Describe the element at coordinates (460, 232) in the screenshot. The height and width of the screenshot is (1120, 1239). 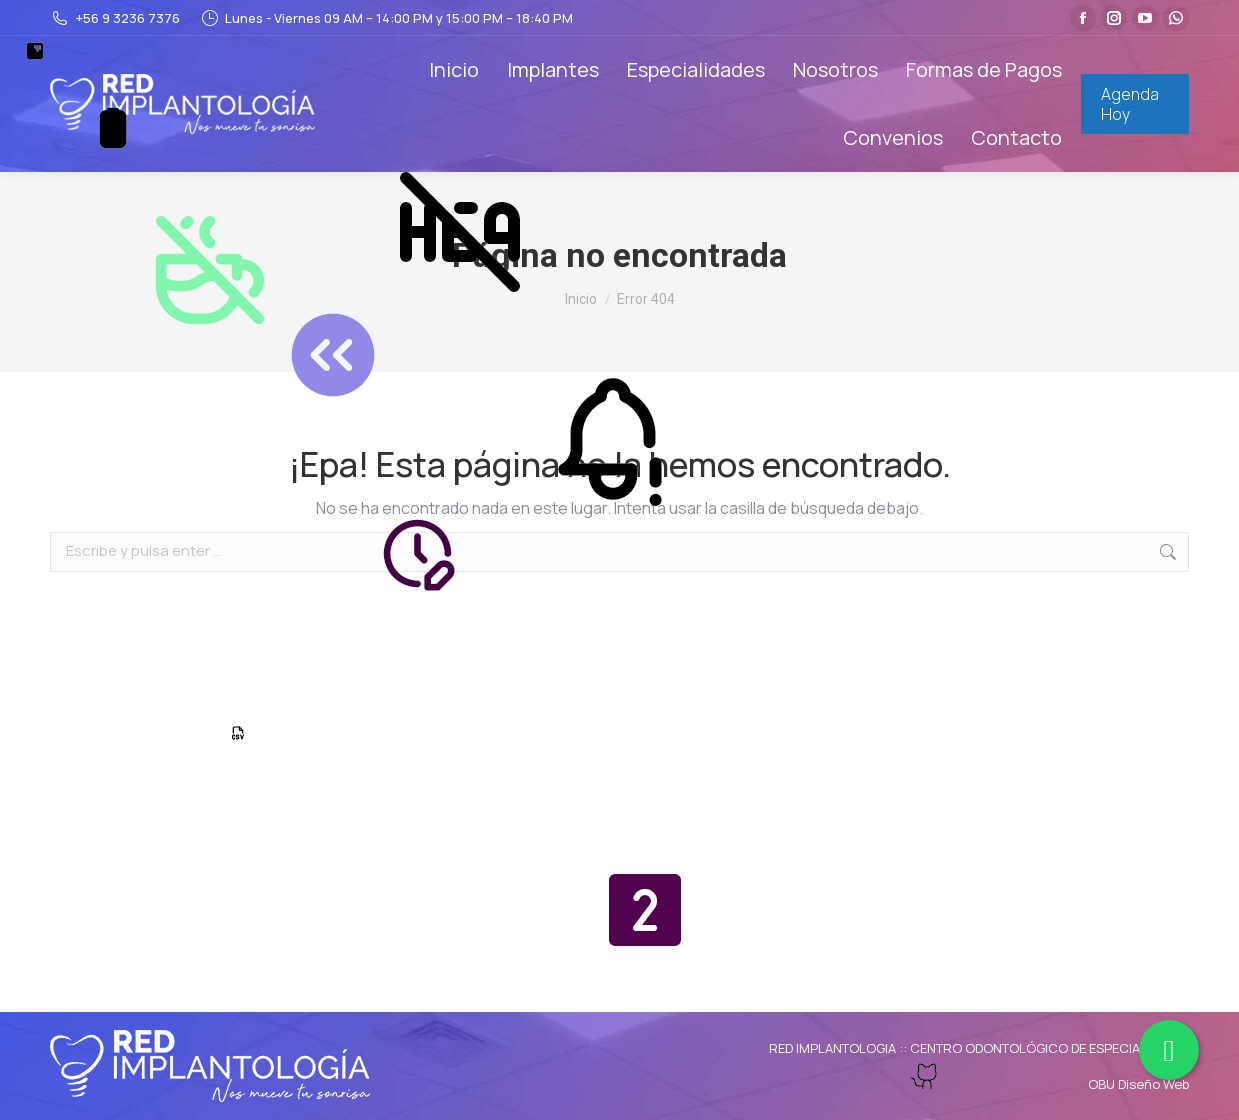
I see `disable HTTP HEAD request method` at that location.